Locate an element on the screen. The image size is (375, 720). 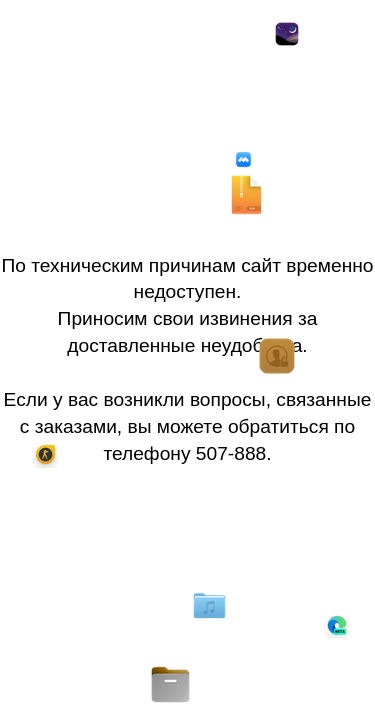
open meeting or video conferencing app is located at coordinates (243, 159).